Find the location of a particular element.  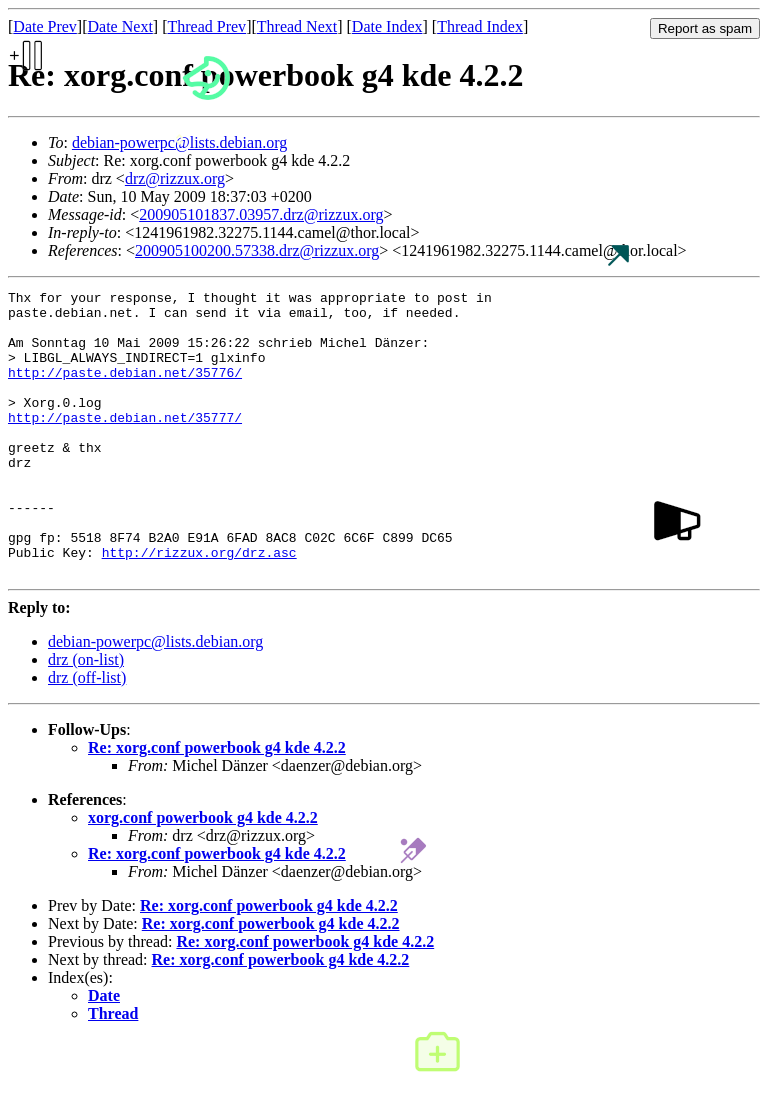

open link in a new tab or window is located at coordinates (618, 255).